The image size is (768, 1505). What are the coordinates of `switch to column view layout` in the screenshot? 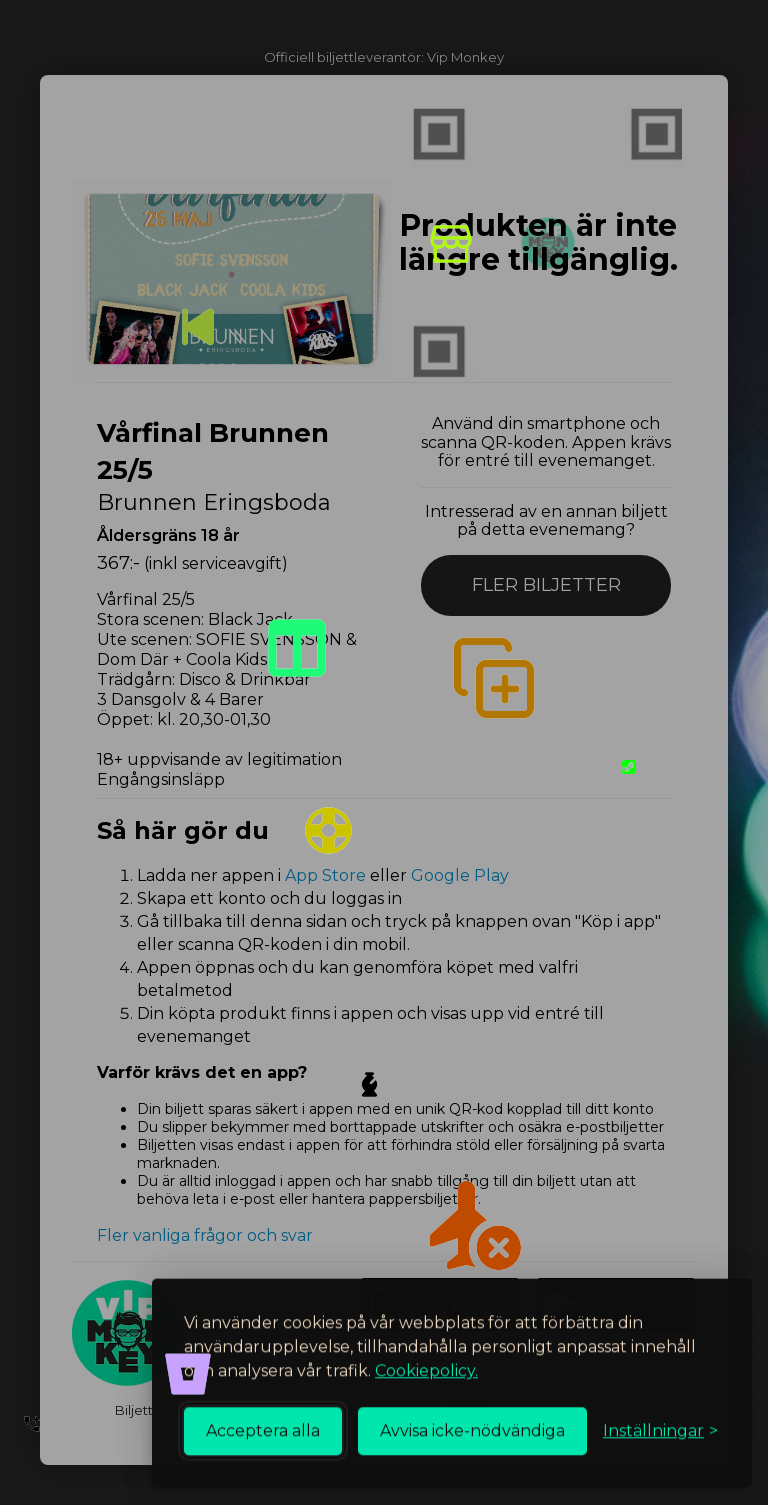 It's located at (297, 648).